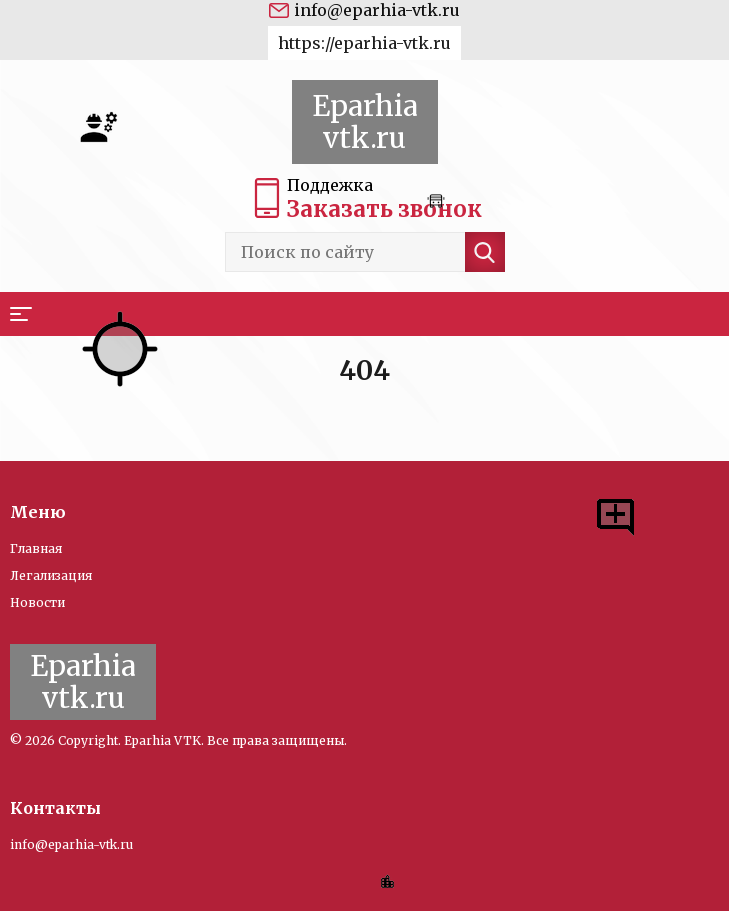 Image resolution: width=729 pixels, height=911 pixels. What do you see at coordinates (99, 127) in the screenshot?
I see `access engineering or technical settings` at bounding box center [99, 127].